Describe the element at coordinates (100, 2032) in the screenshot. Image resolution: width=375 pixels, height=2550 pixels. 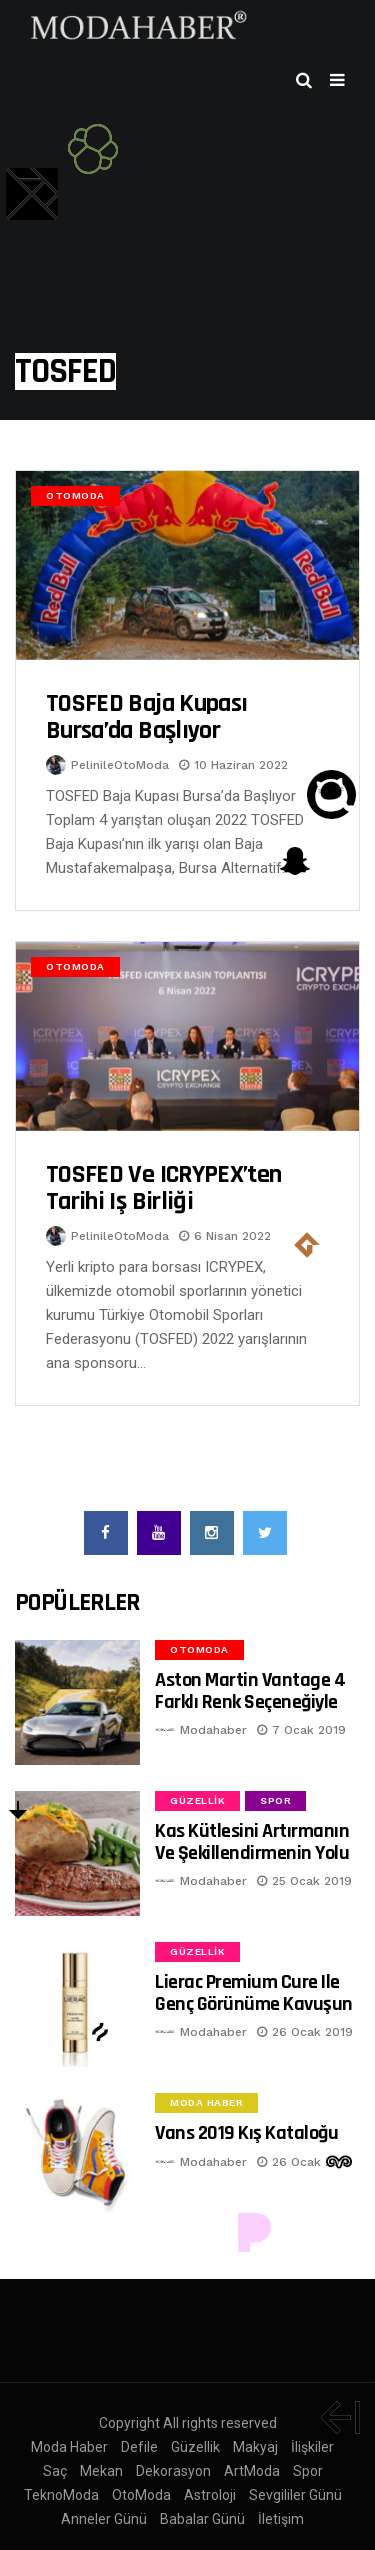
I see `hotjar analytics and feedback tool logo` at that location.